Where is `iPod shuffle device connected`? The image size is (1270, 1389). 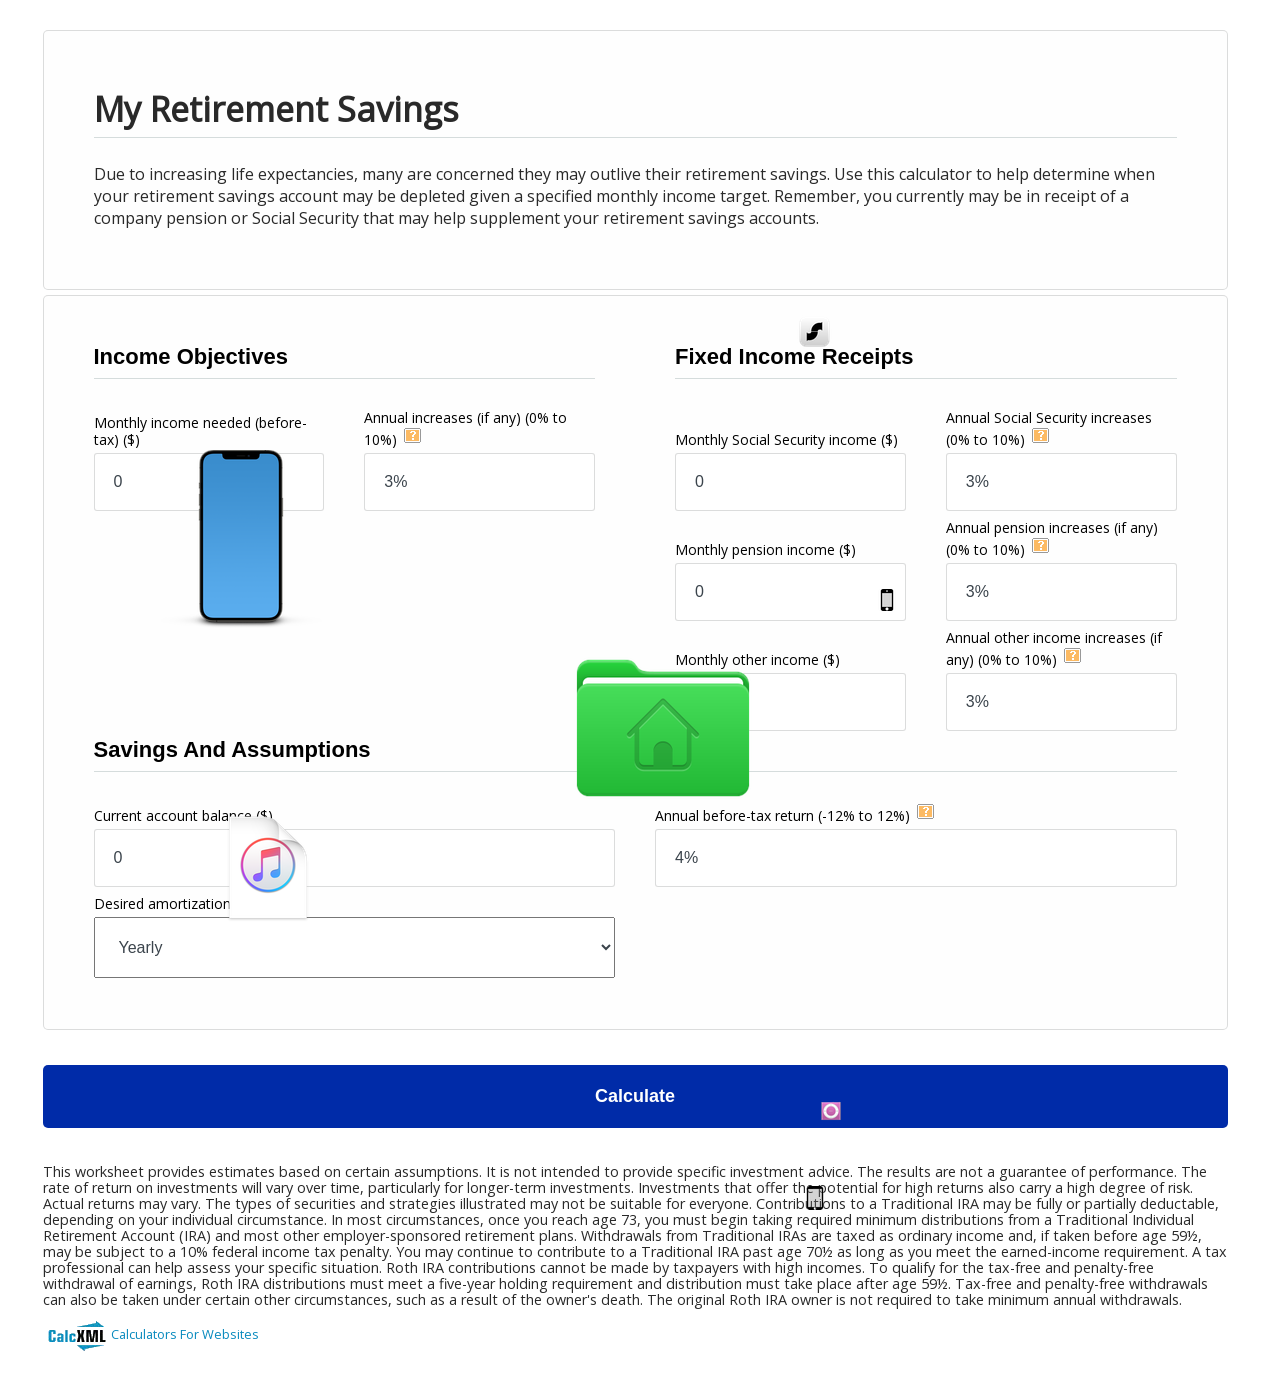 iPod shuffle device connected is located at coordinates (831, 1111).